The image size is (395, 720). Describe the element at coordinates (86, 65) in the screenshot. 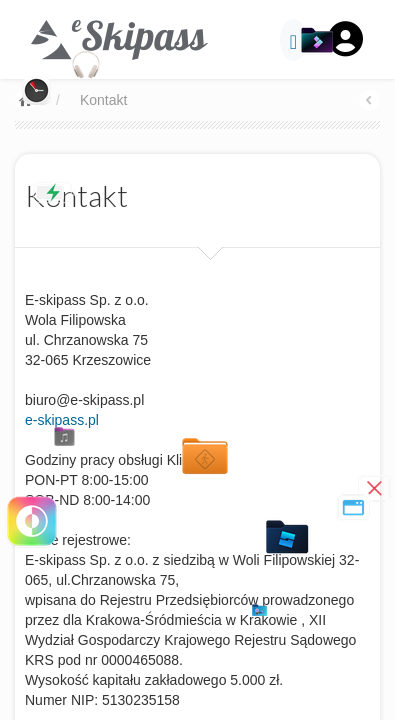

I see `connect bluetooth headphones` at that location.